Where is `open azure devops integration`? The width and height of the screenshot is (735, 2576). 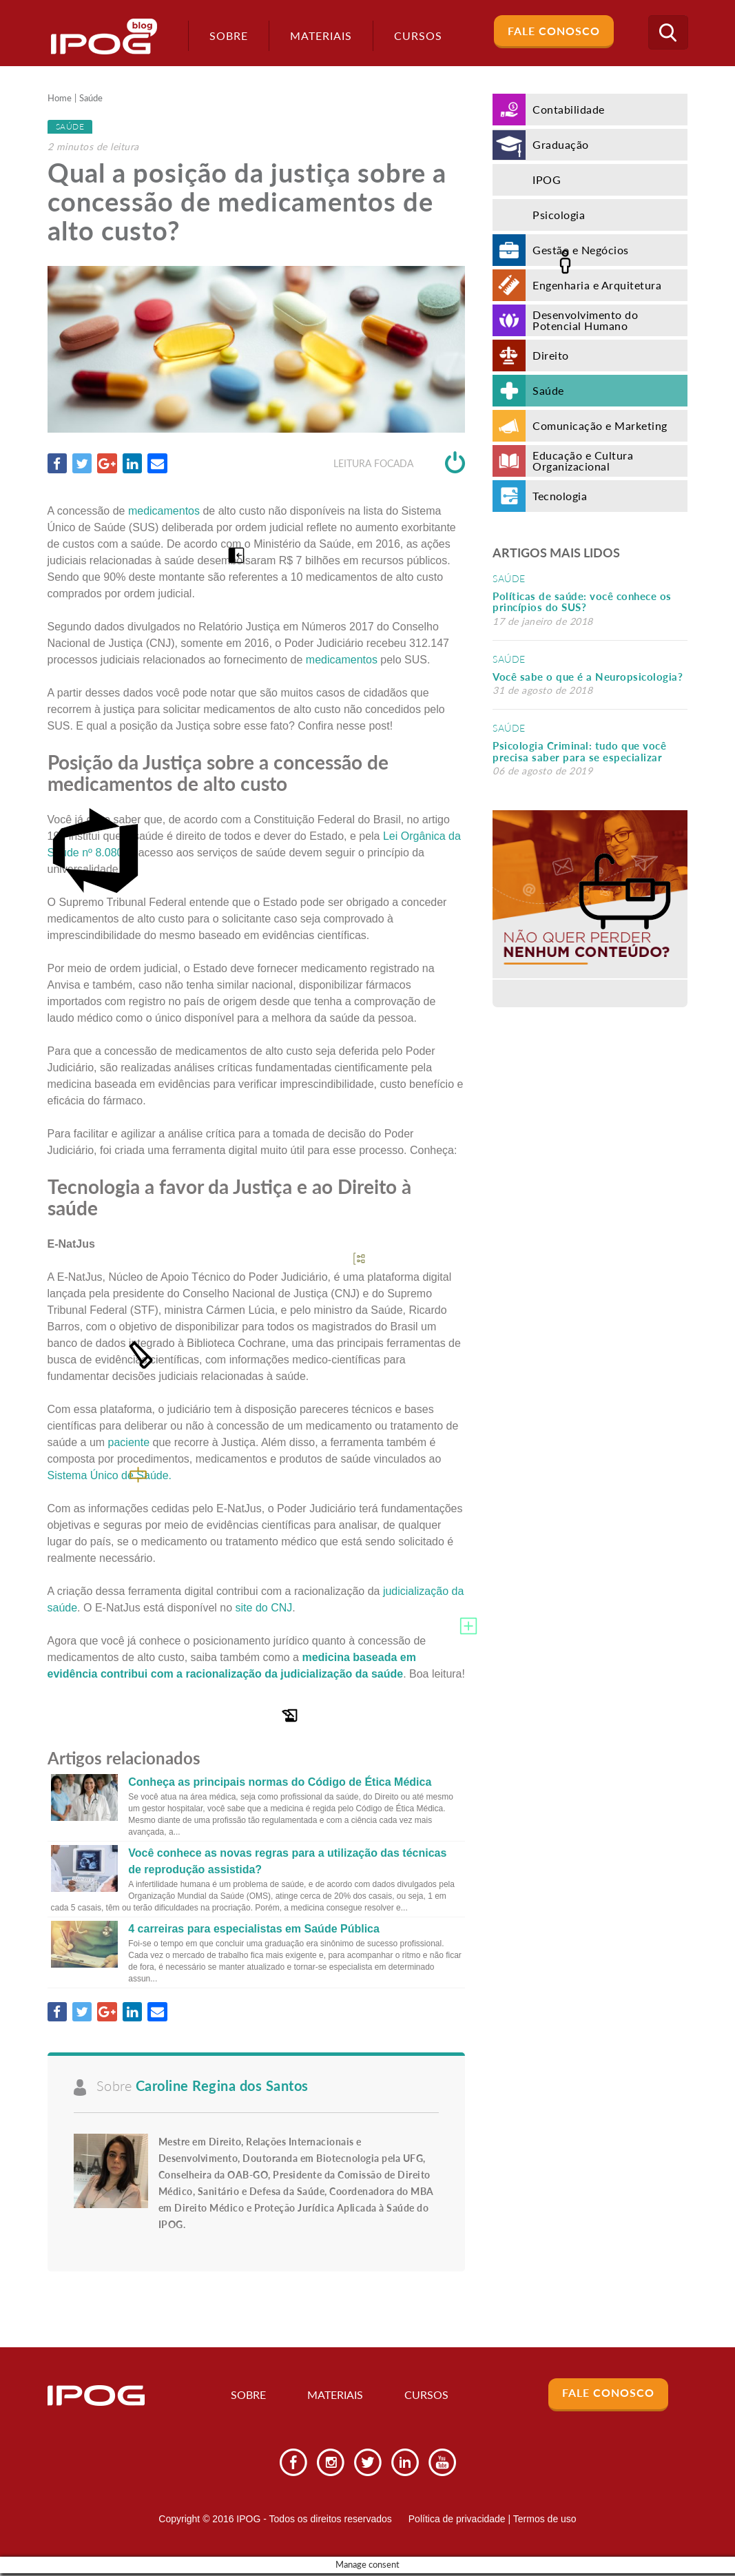 open azure devops integration is located at coordinates (95, 850).